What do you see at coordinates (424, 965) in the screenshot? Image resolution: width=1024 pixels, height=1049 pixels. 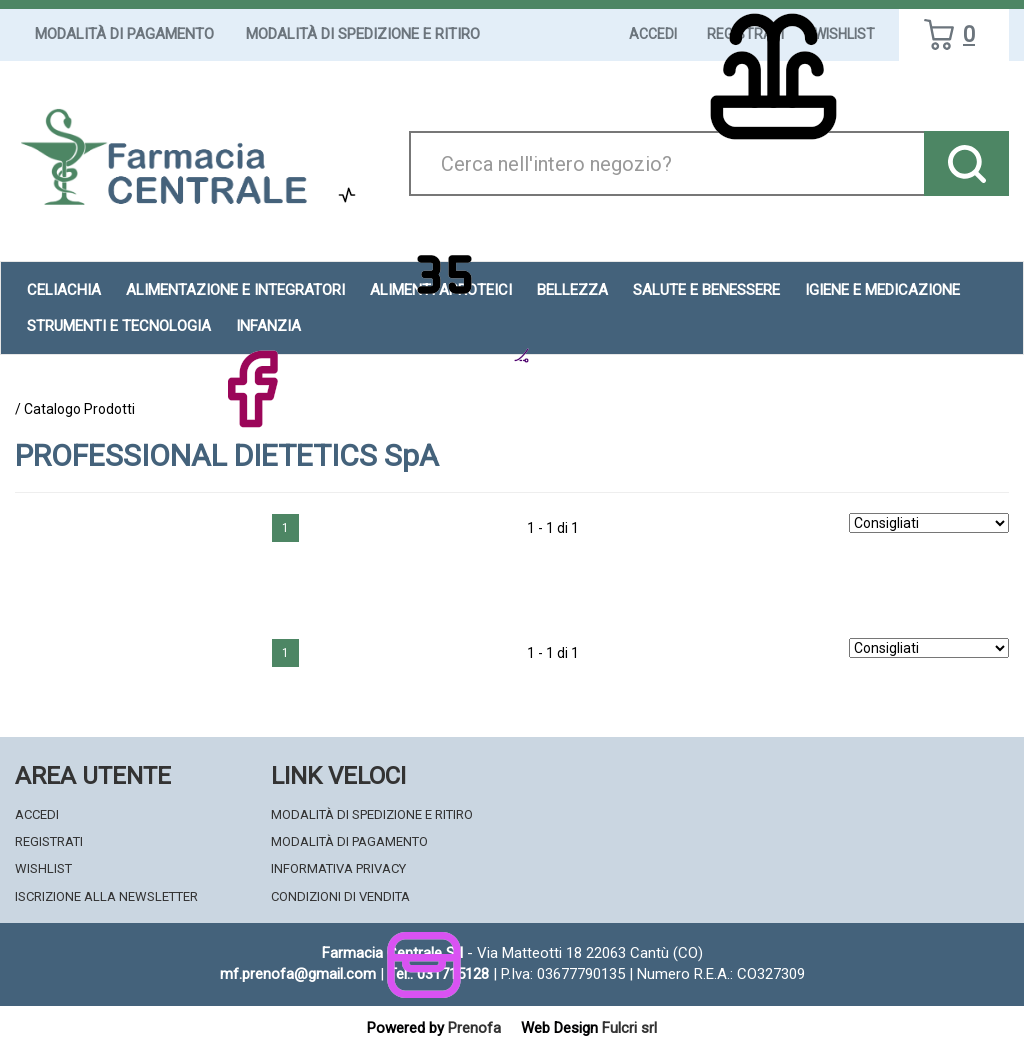 I see `airpods case battery or connection status` at bounding box center [424, 965].